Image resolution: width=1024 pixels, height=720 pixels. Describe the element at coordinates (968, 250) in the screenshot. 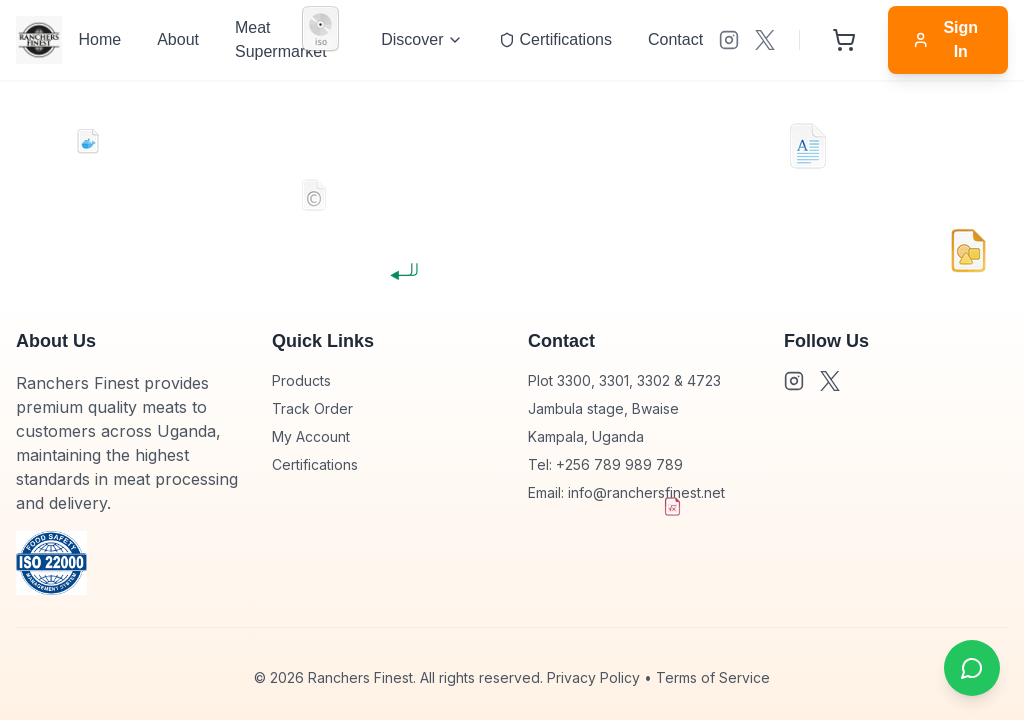

I see `open a vector graphics document` at that location.